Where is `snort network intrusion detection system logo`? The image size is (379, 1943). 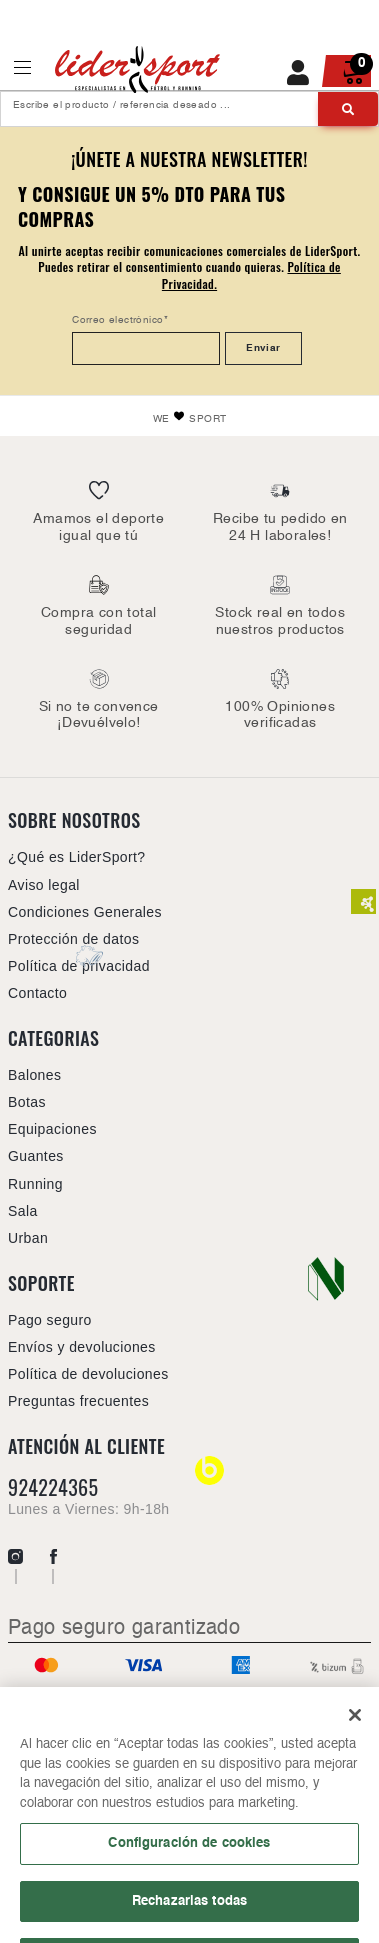
snort network intrusion detection system logo is located at coordinates (89, 956).